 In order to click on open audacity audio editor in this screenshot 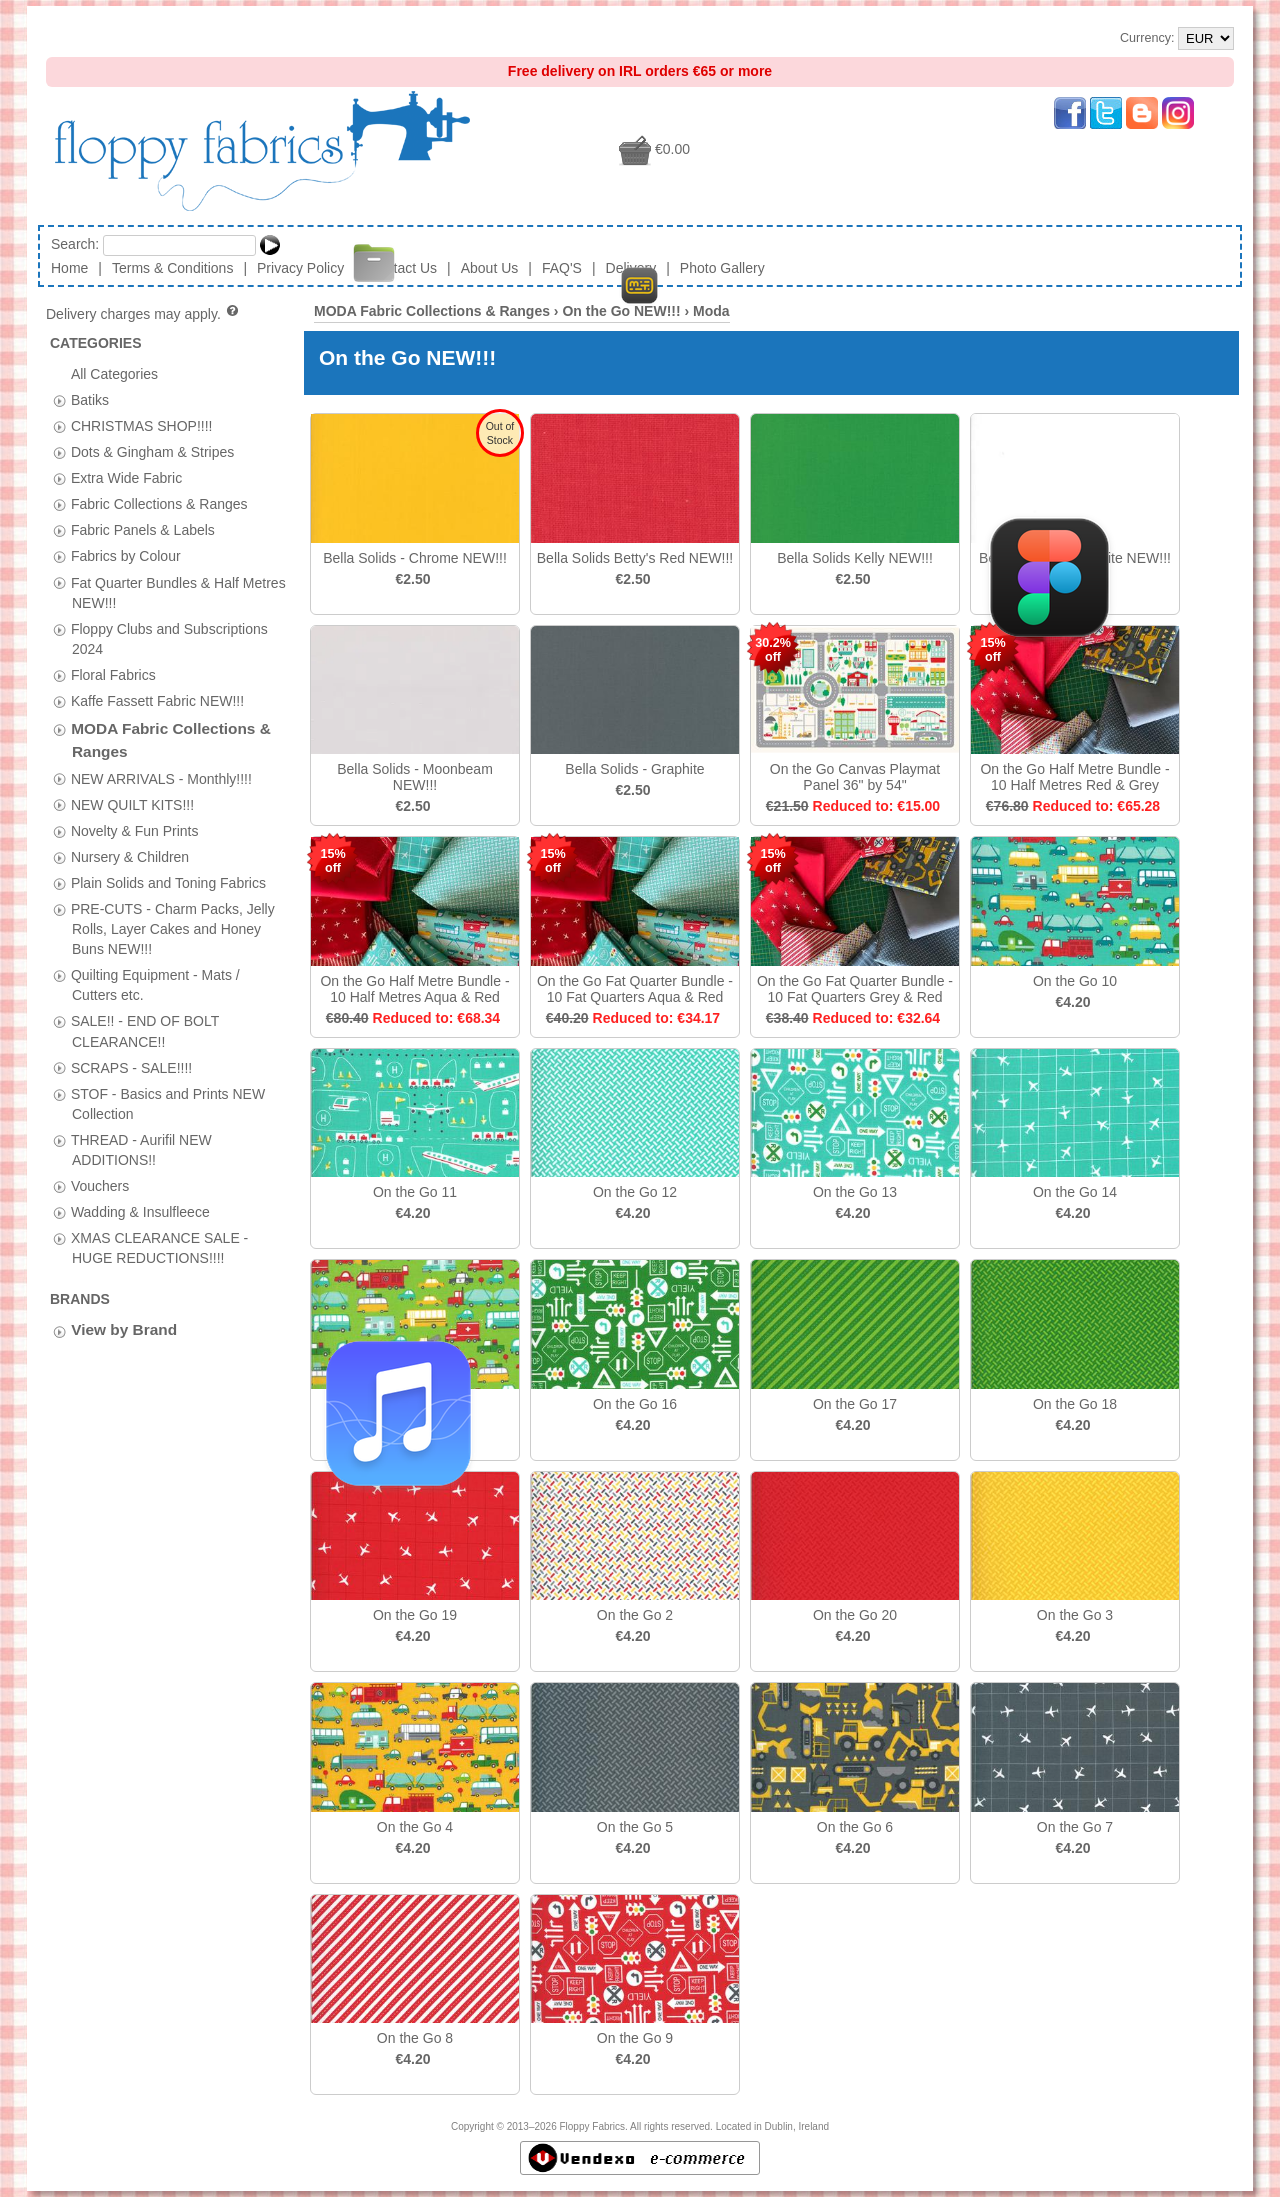, I will do `click(398, 1413)`.